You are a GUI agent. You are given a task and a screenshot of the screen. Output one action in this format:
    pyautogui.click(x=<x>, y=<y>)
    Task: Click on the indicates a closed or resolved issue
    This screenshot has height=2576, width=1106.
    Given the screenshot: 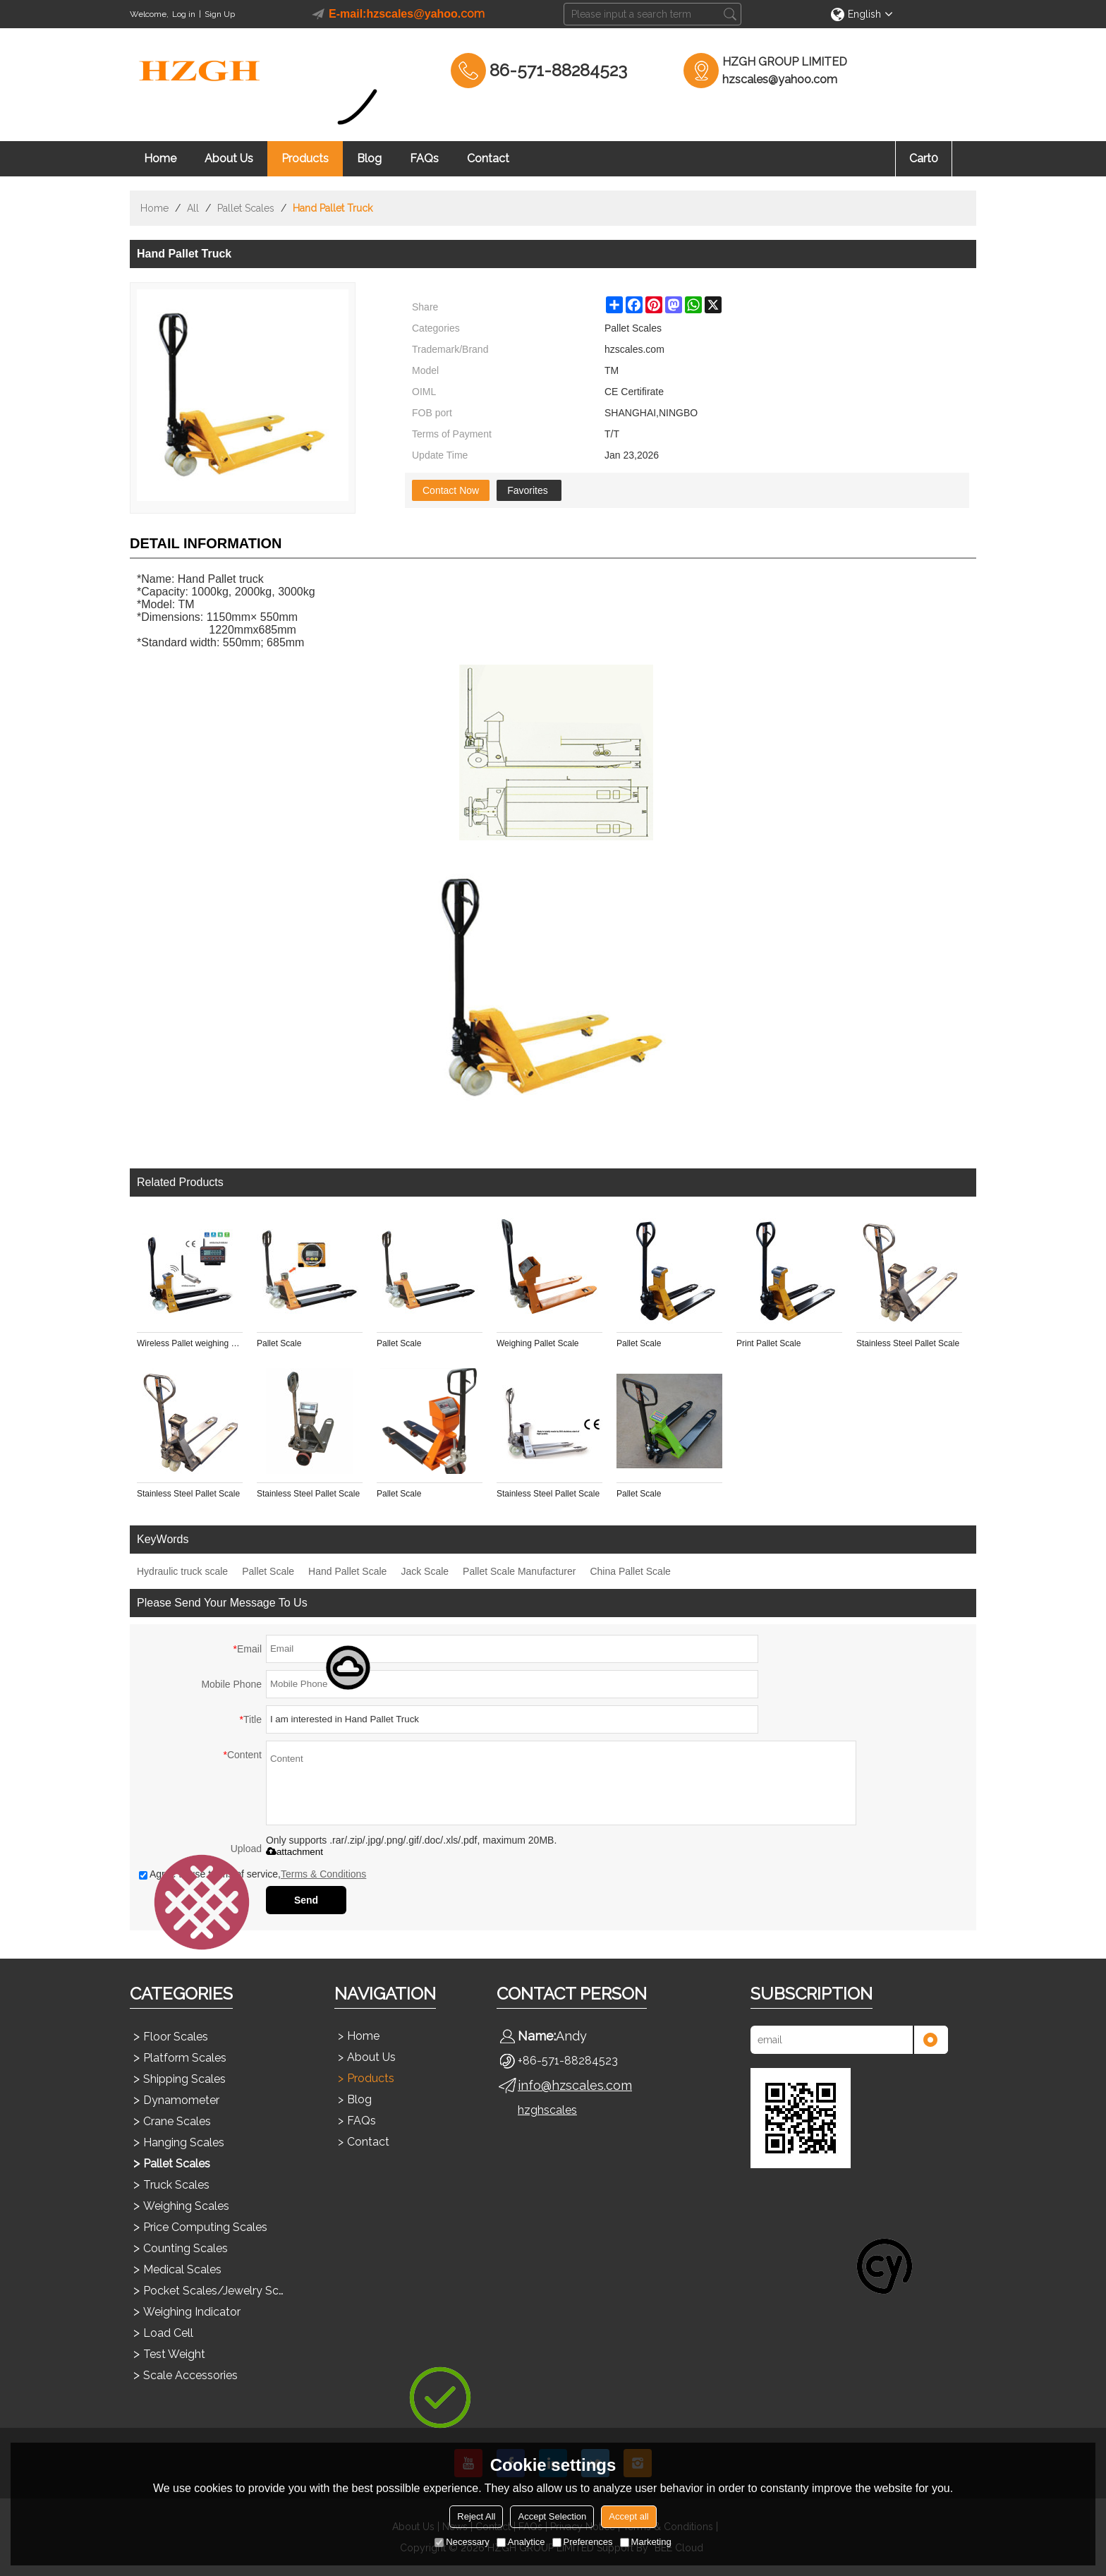 What is the action you would take?
    pyautogui.click(x=440, y=2397)
    